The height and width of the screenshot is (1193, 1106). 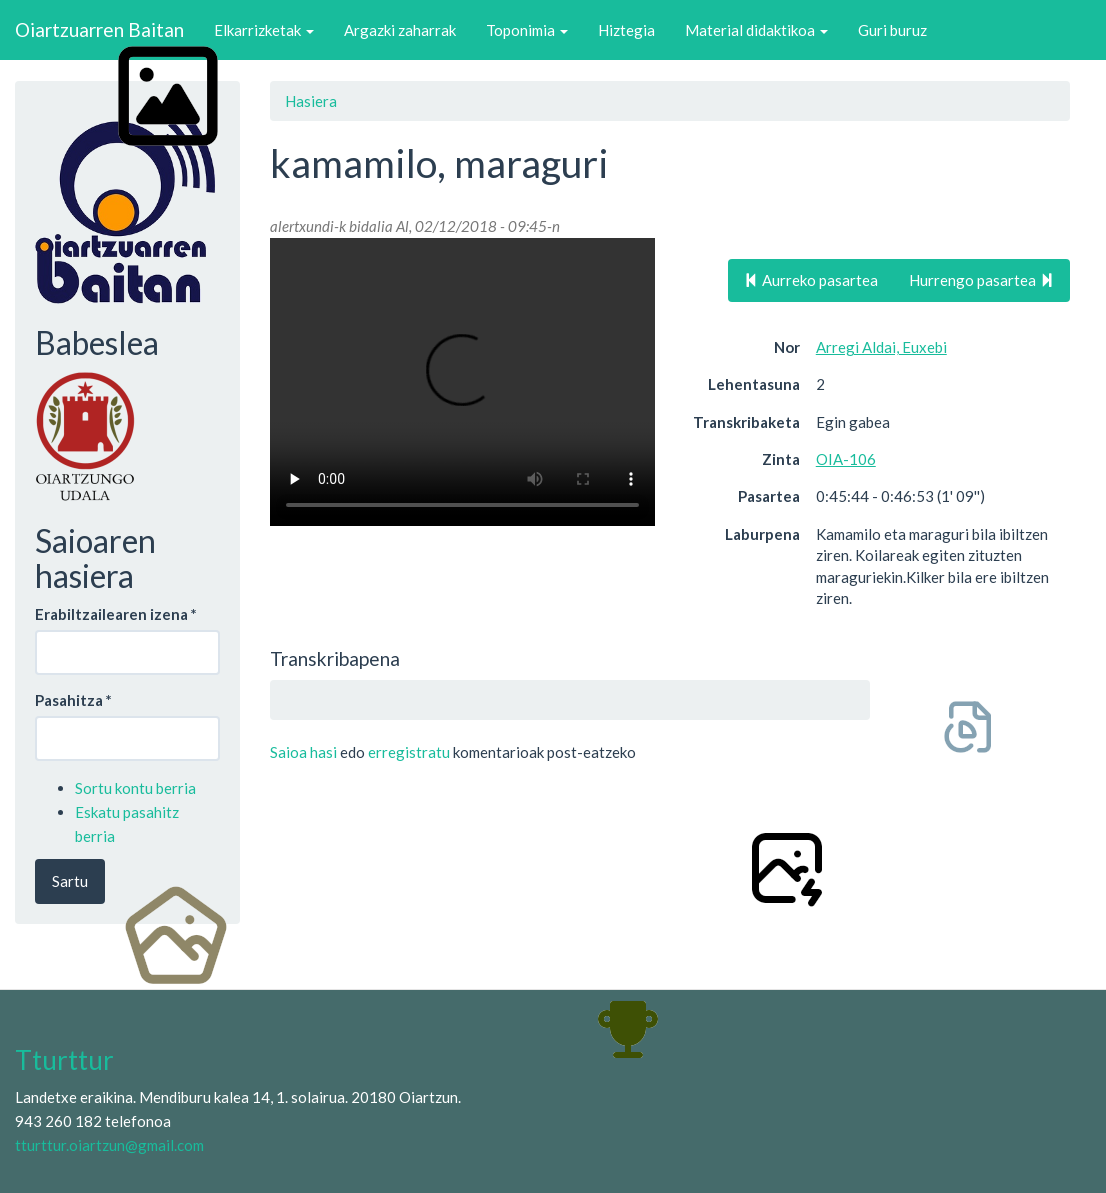 I want to click on view achievements or awards, so click(x=628, y=1028).